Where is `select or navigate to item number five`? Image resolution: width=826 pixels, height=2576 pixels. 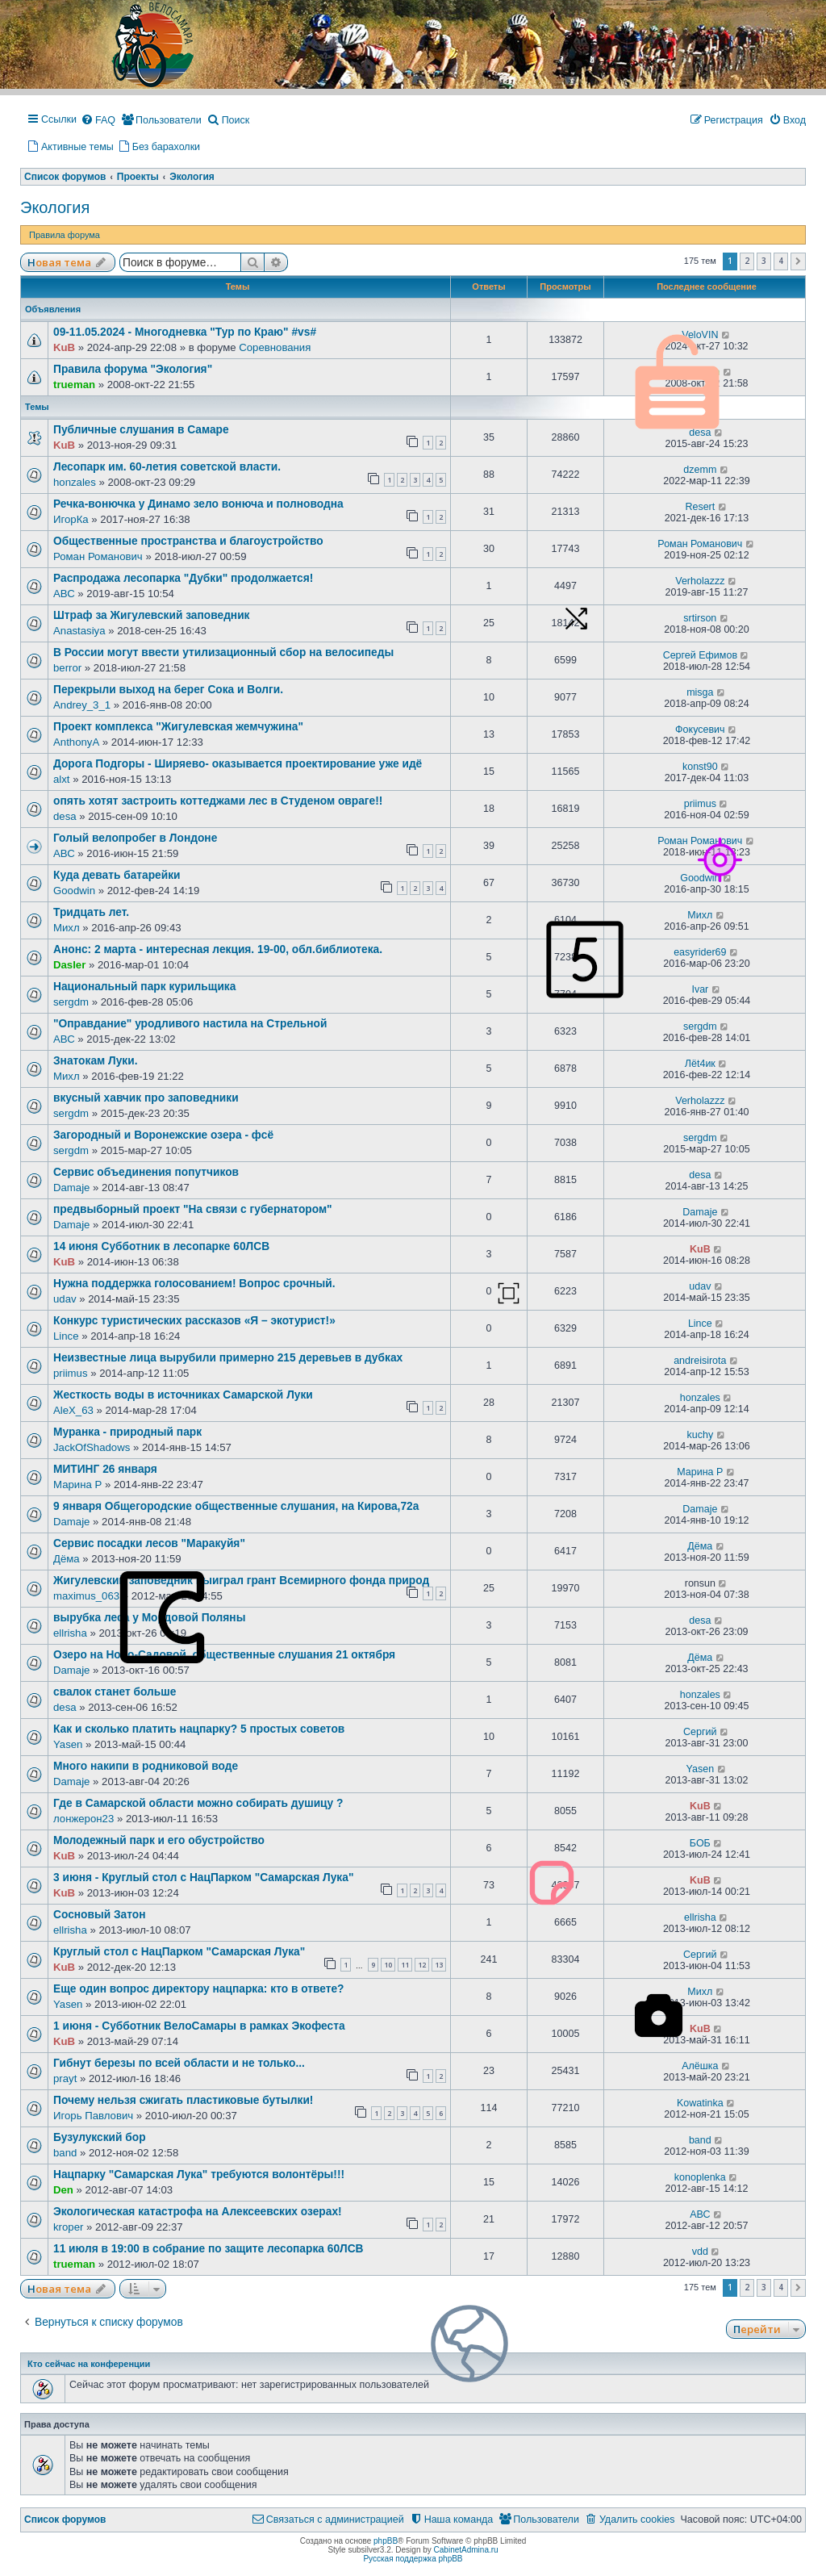 select or navigate to item number five is located at coordinates (585, 960).